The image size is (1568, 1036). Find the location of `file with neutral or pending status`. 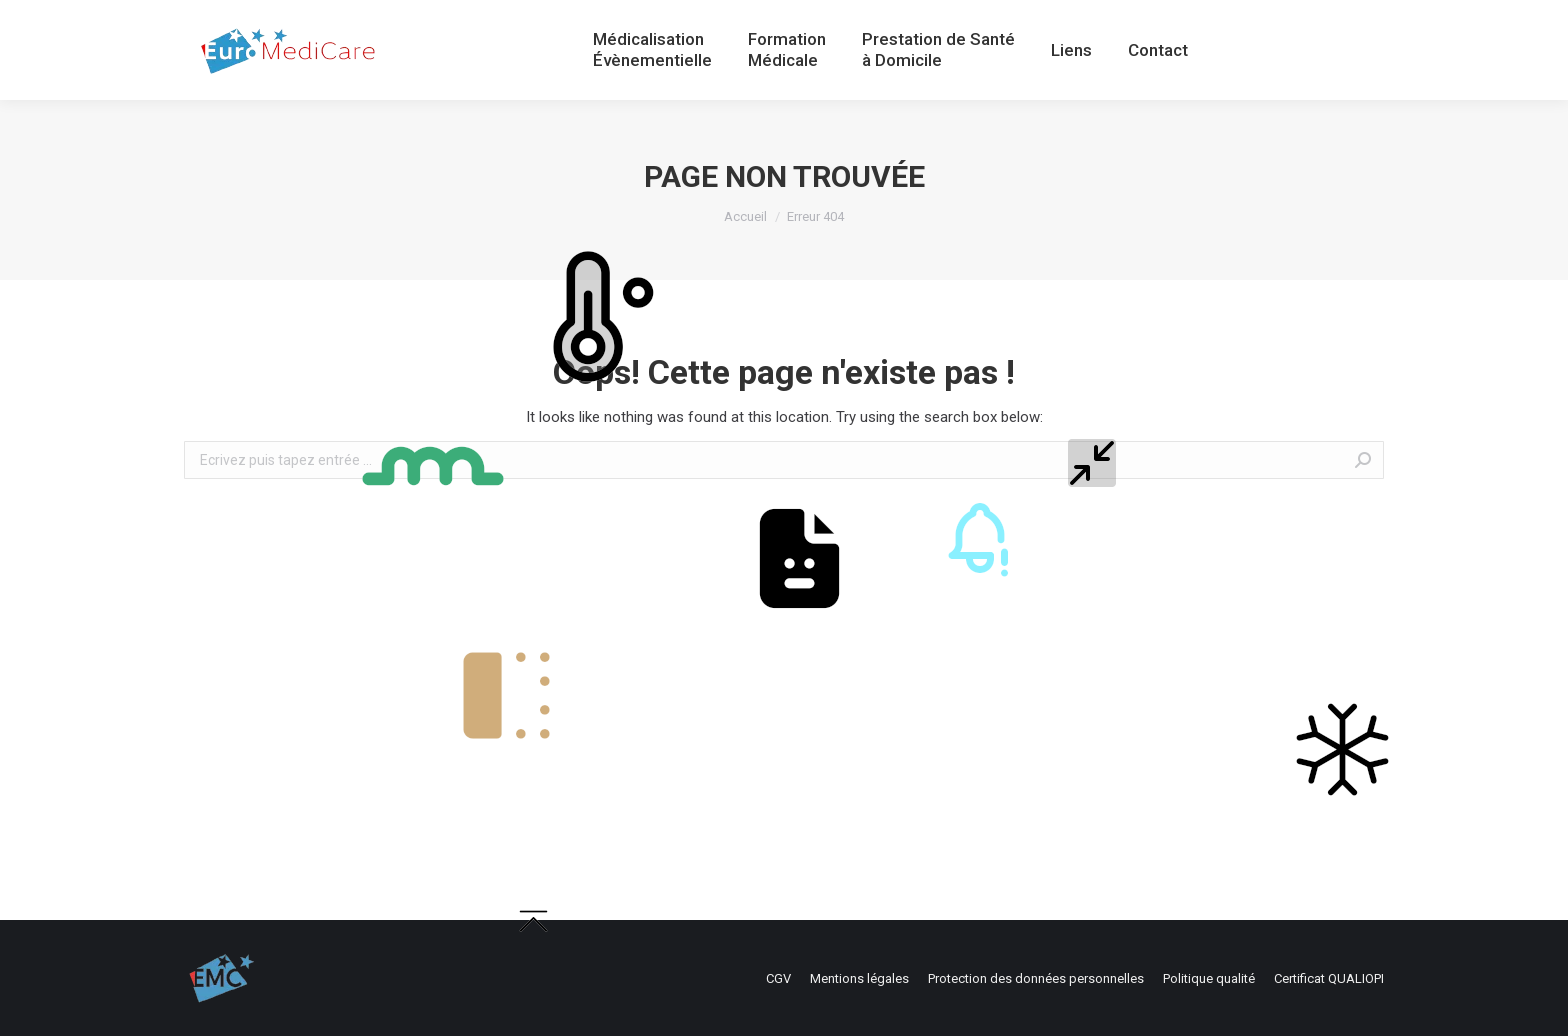

file with neutral or pending status is located at coordinates (799, 558).